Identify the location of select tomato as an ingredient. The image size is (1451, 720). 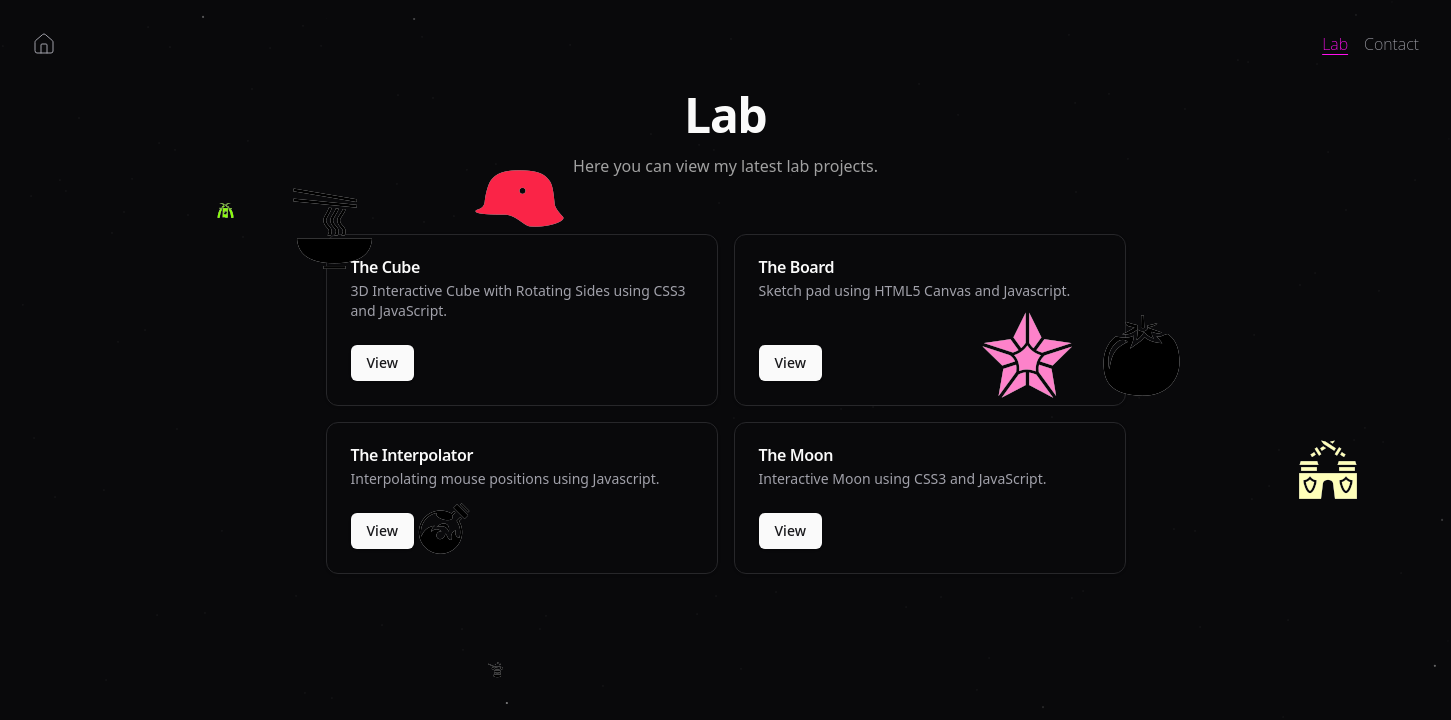
(1141, 355).